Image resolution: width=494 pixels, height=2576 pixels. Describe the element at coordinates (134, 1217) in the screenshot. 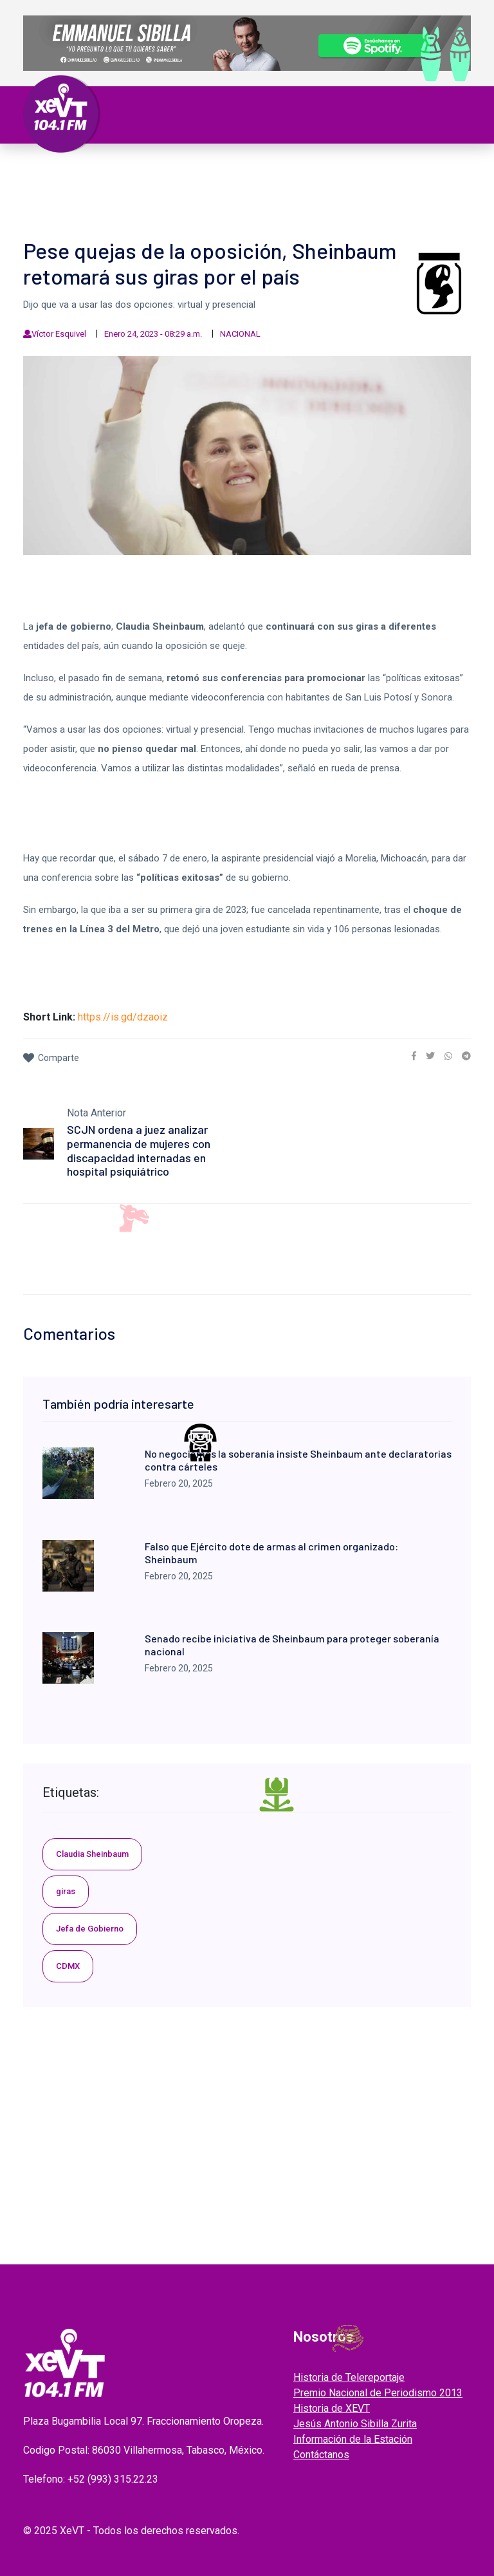

I see `camel-related game content or desert theme` at that location.